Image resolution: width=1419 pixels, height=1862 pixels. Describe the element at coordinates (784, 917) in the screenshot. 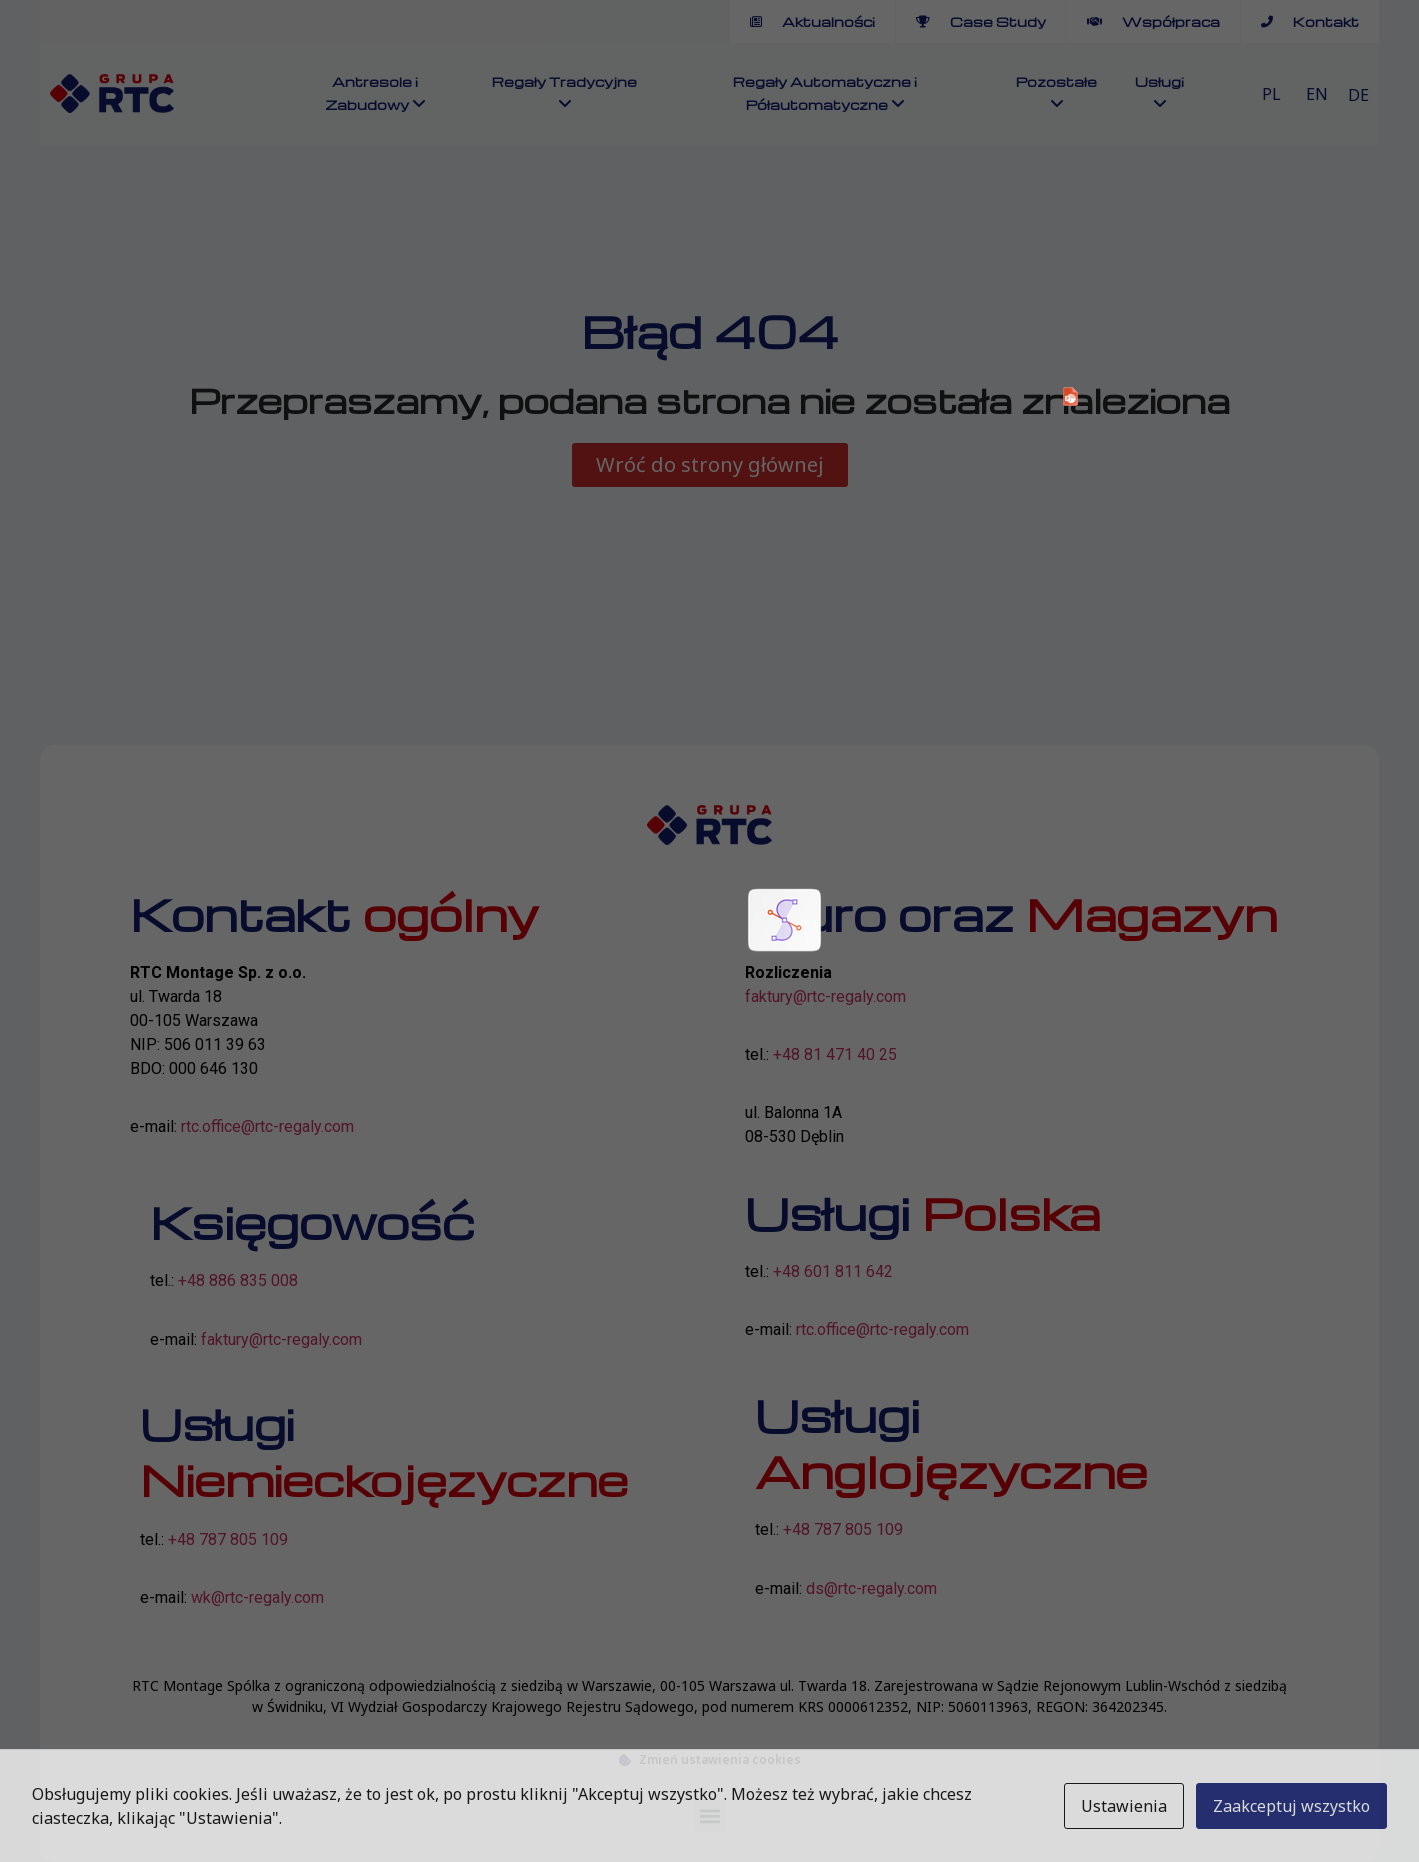

I see `compressed SVG image file` at that location.